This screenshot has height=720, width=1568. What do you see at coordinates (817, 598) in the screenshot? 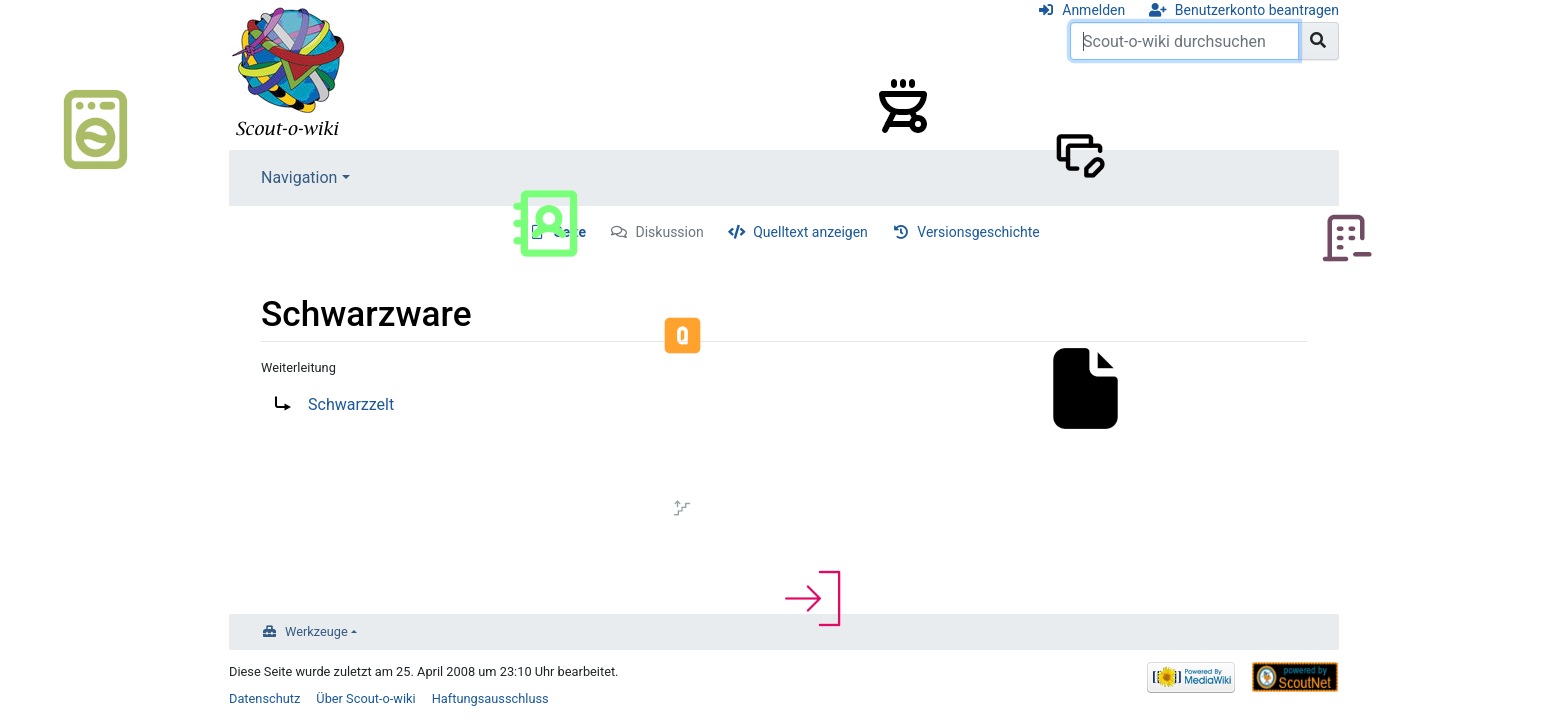
I see `sign in to your account` at bounding box center [817, 598].